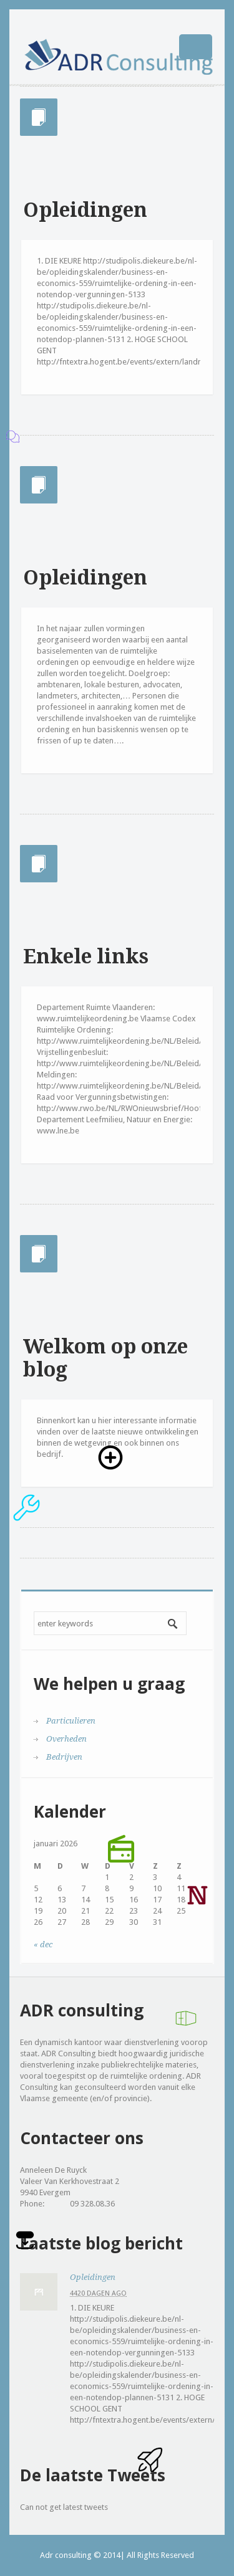 This screenshot has width=234, height=2576. Describe the element at coordinates (26, 1507) in the screenshot. I see `access settings or preferences` at that location.